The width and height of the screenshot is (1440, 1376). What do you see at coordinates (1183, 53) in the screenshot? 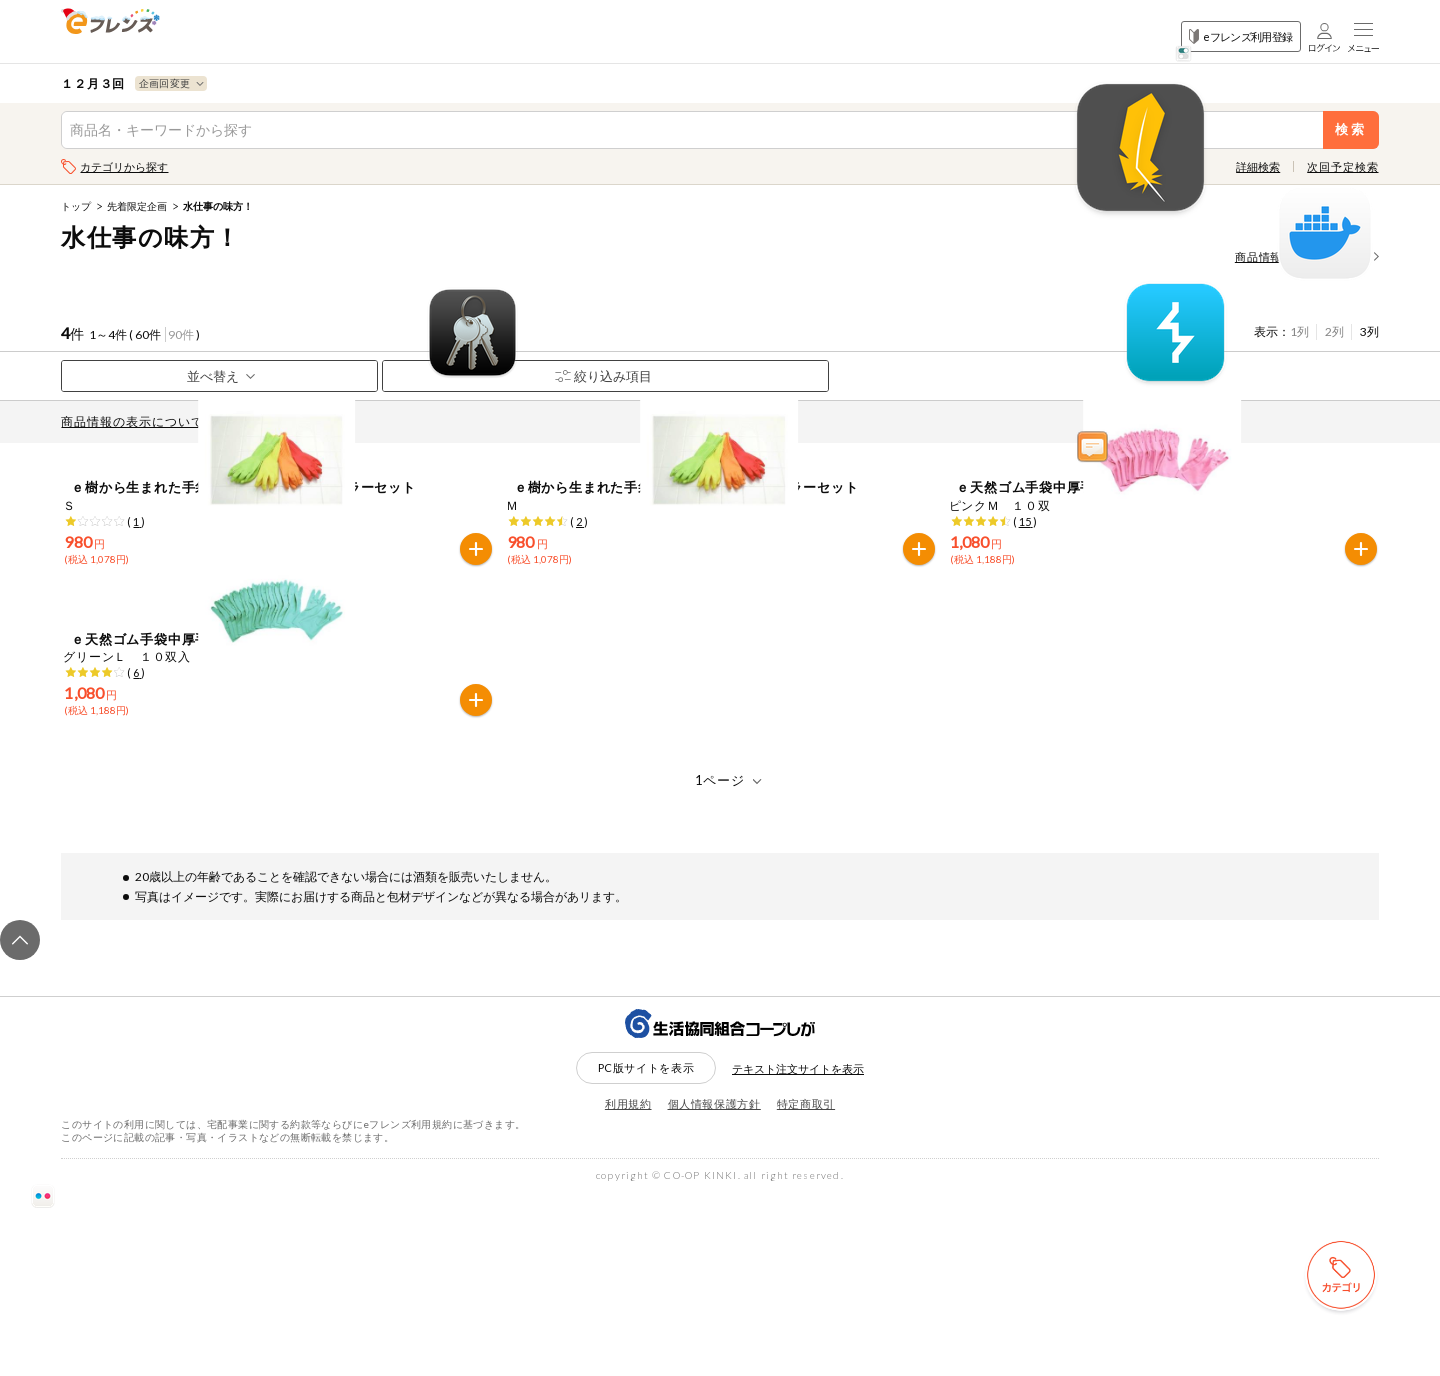
I see `open system tweaks or settings customization` at bounding box center [1183, 53].